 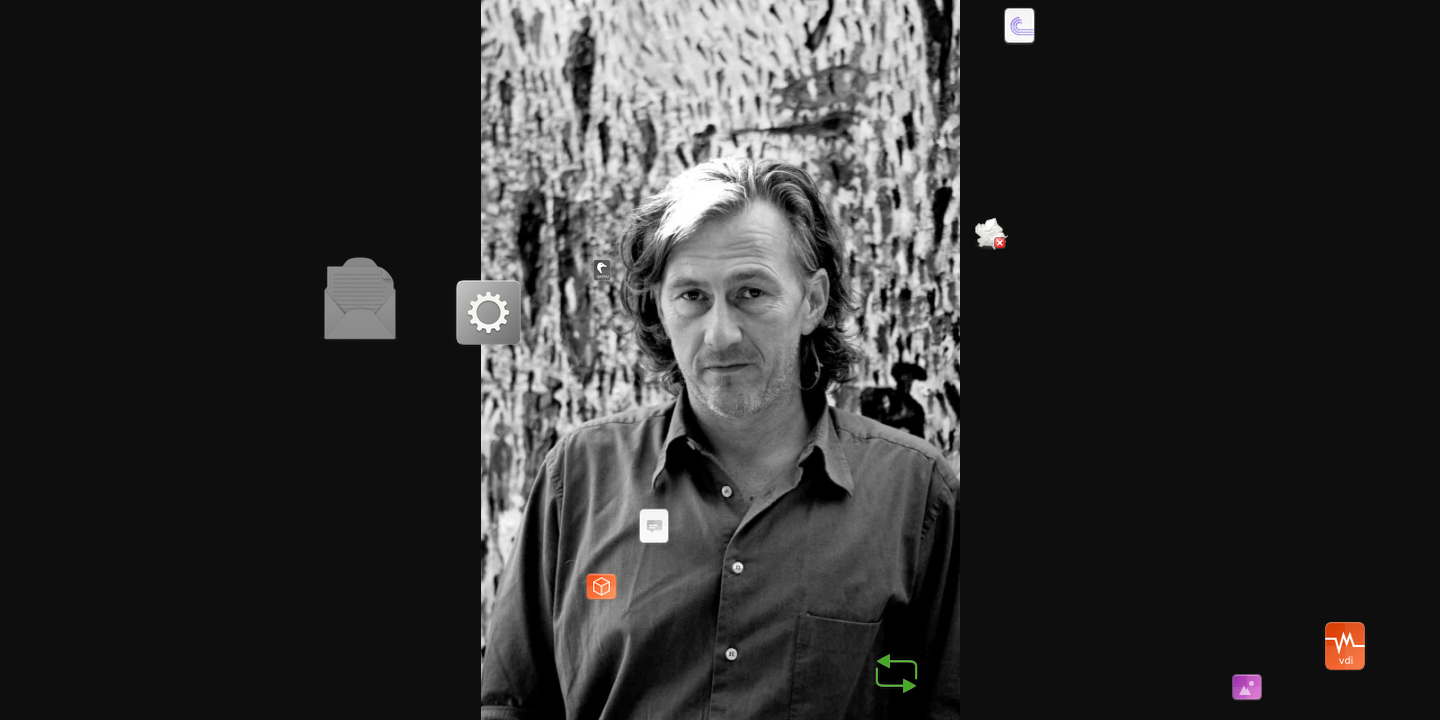 I want to click on indicates an email has been read, so click(x=360, y=300).